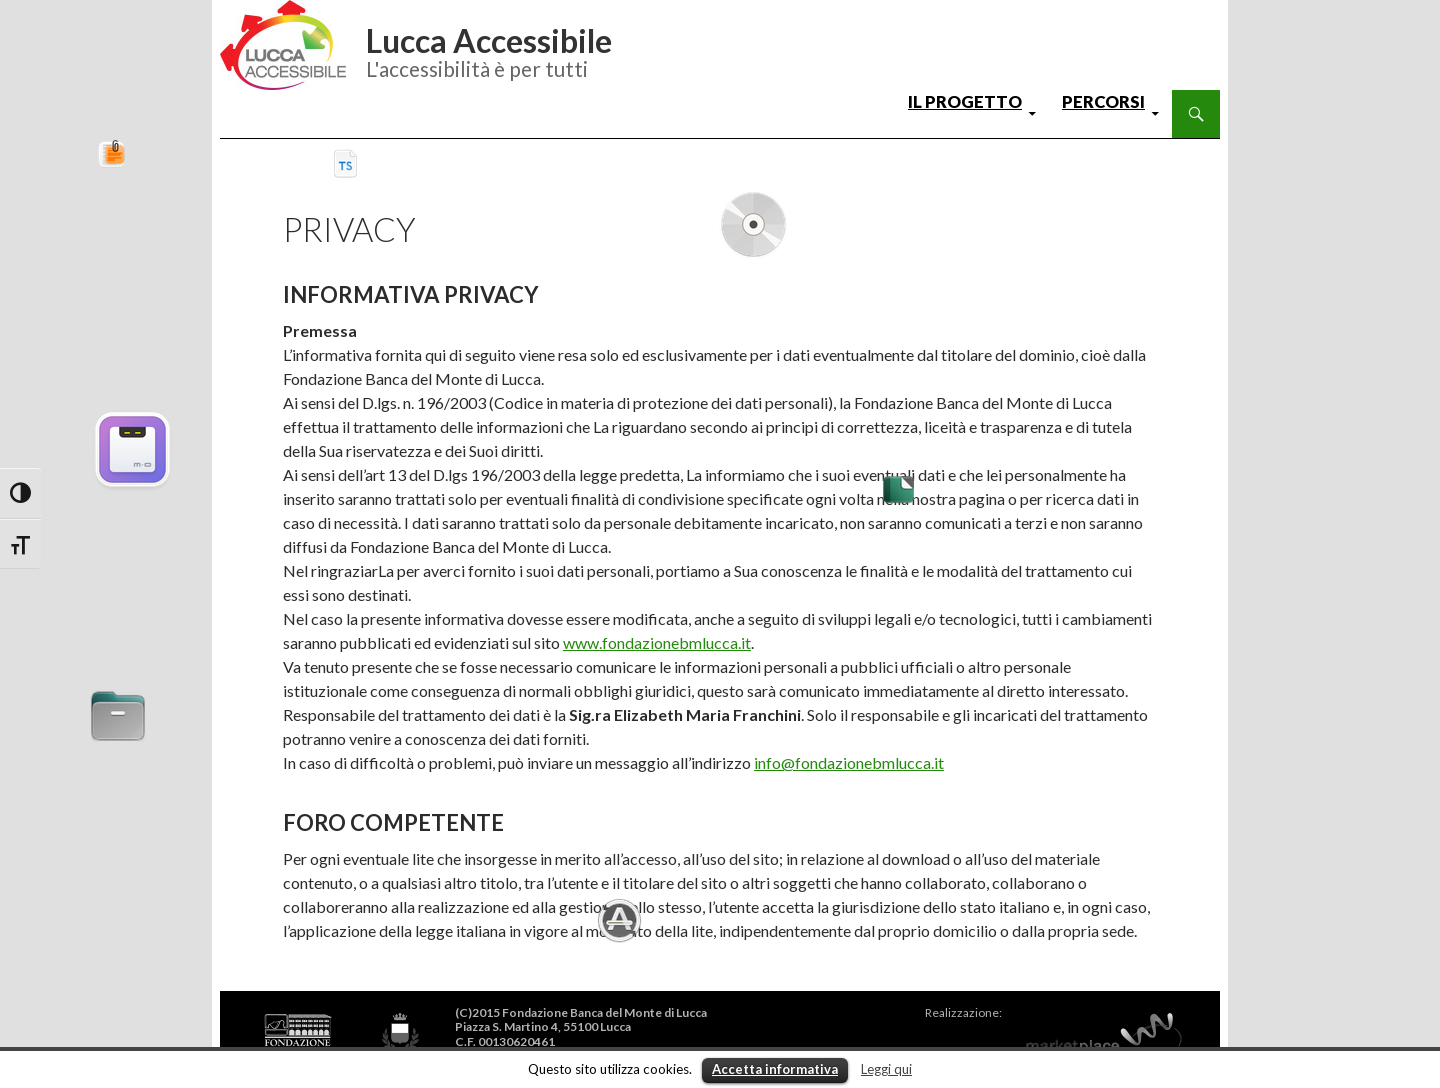 The height and width of the screenshot is (1088, 1440). What do you see at coordinates (898, 488) in the screenshot?
I see `change desktop wallpaper settings` at bounding box center [898, 488].